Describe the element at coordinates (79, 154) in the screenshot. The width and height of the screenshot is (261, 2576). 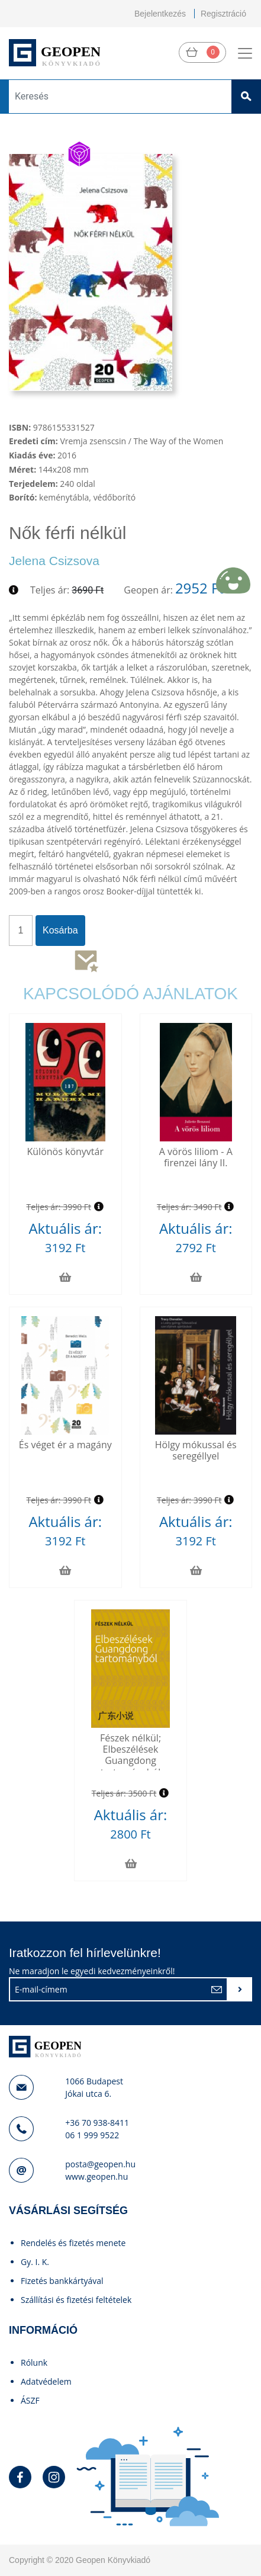
I see `trivy security scanner logo` at that location.